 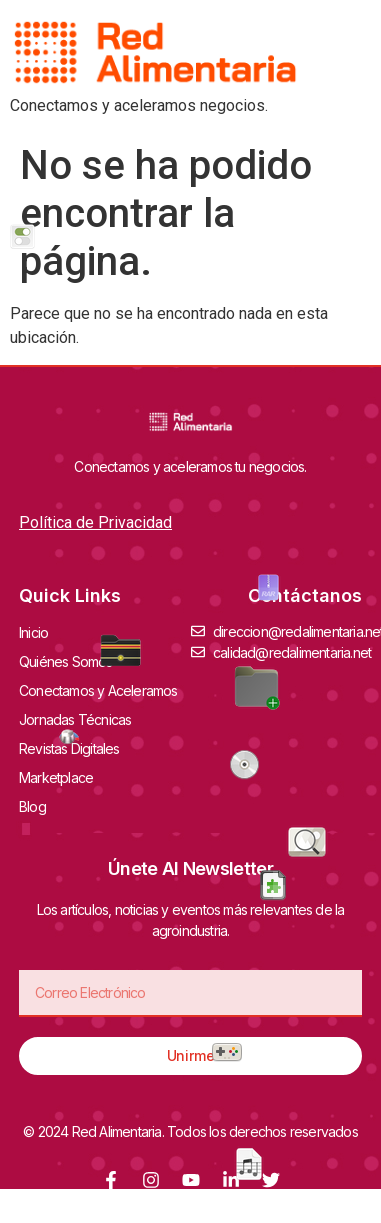 What do you see at coordinates (120, 651) in the screenshot?
I see `folder for pokémon luxury ball collection or related game files` at bounding box center [120, 651].